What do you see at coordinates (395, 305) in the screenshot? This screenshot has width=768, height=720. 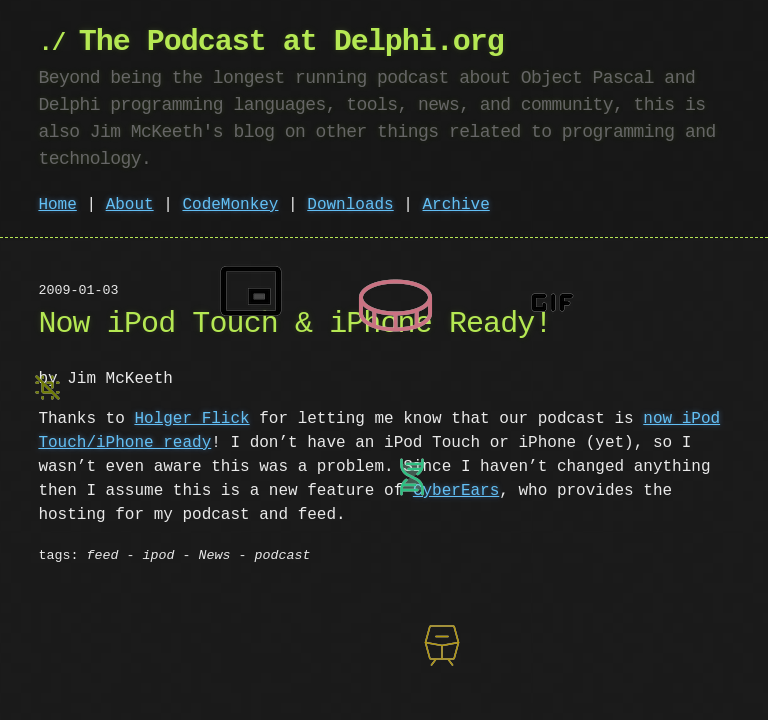 I see `view your coin balance or currency` at bounding box center [395, 305].